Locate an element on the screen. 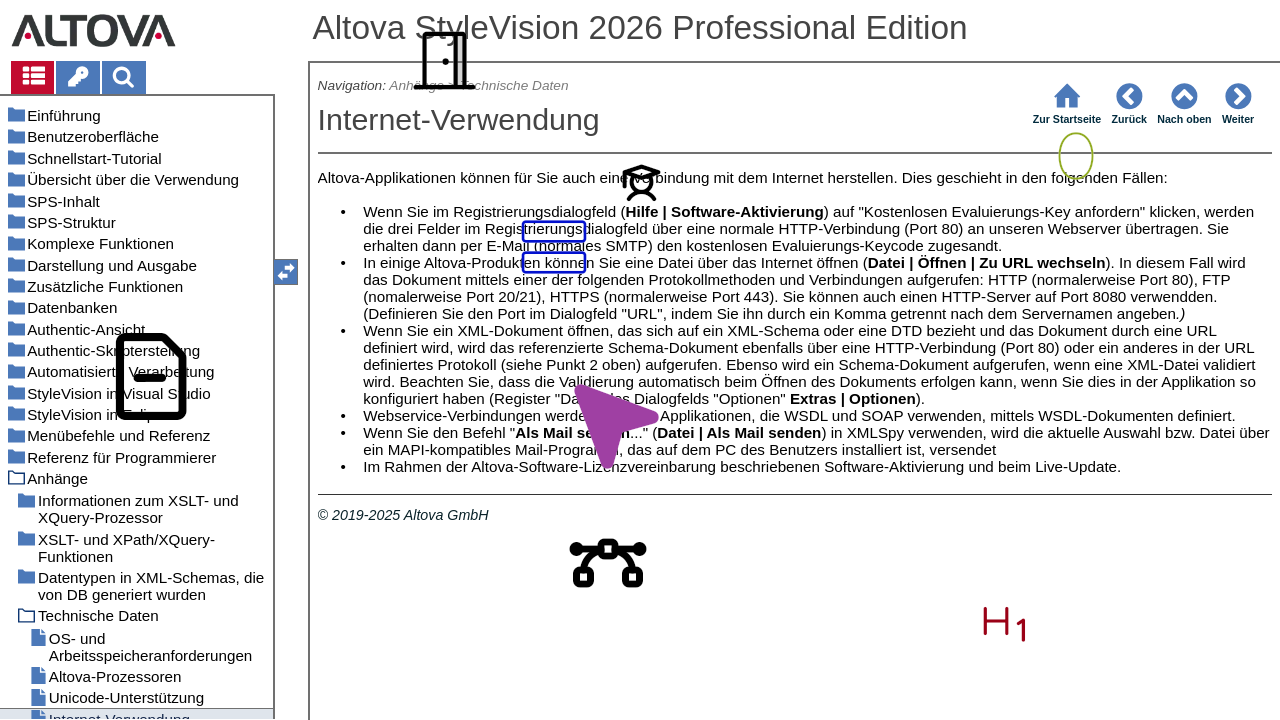  log out or exit the current session is located at coordinates (444, 60).